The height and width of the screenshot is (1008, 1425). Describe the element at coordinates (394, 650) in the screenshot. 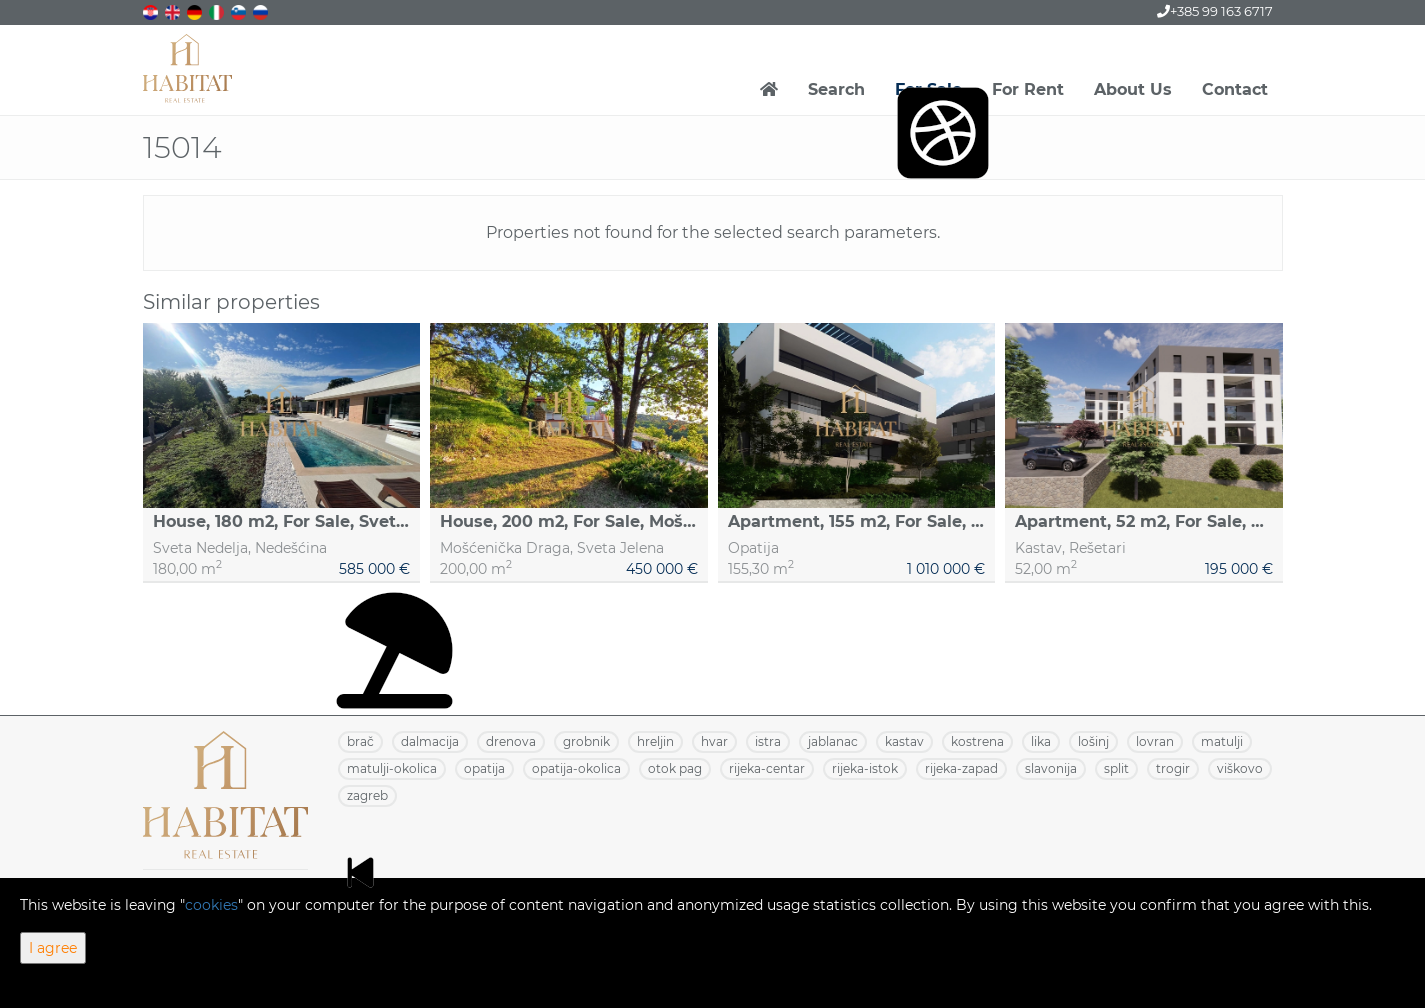

I see `access vacation or time-off settings` at that location.